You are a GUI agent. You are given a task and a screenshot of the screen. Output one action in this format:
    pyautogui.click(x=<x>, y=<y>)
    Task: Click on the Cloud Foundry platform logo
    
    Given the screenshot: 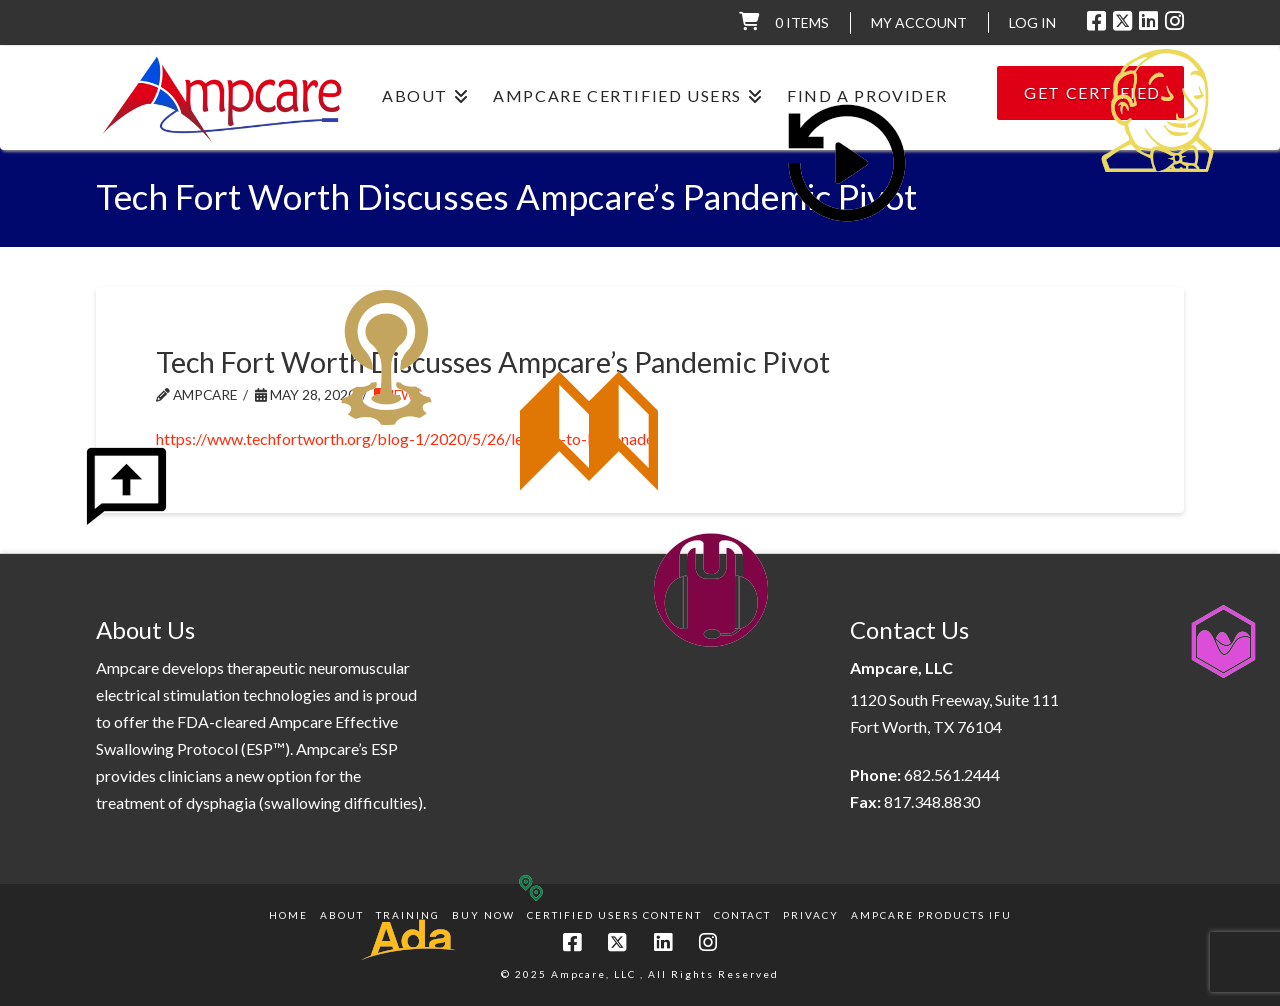 What is the action you would take?
    pyautogui.click(x=386, y=357)
    